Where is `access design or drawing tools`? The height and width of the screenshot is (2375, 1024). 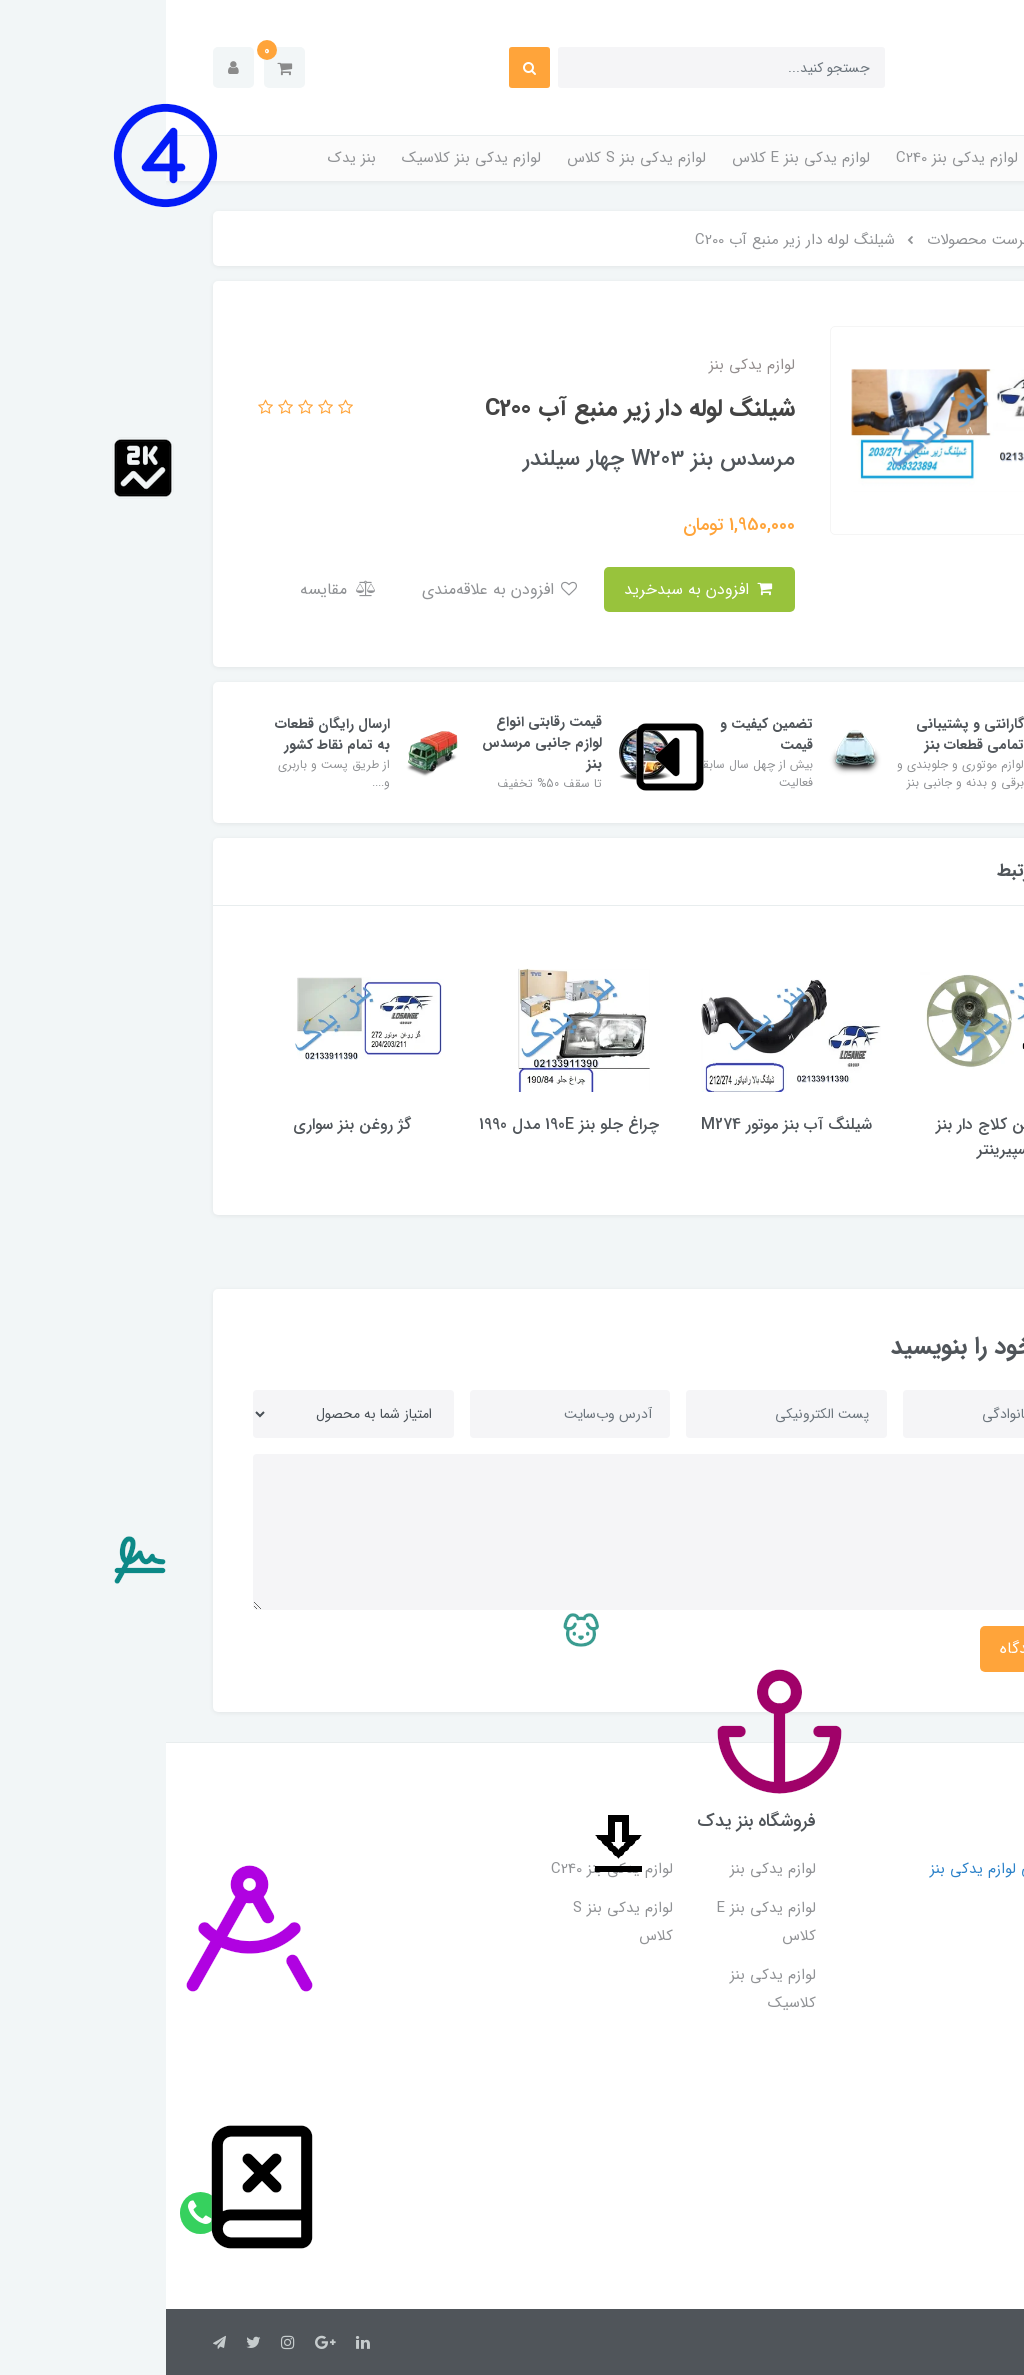
access design or drawing tools is located at coordinates (249, 1928).